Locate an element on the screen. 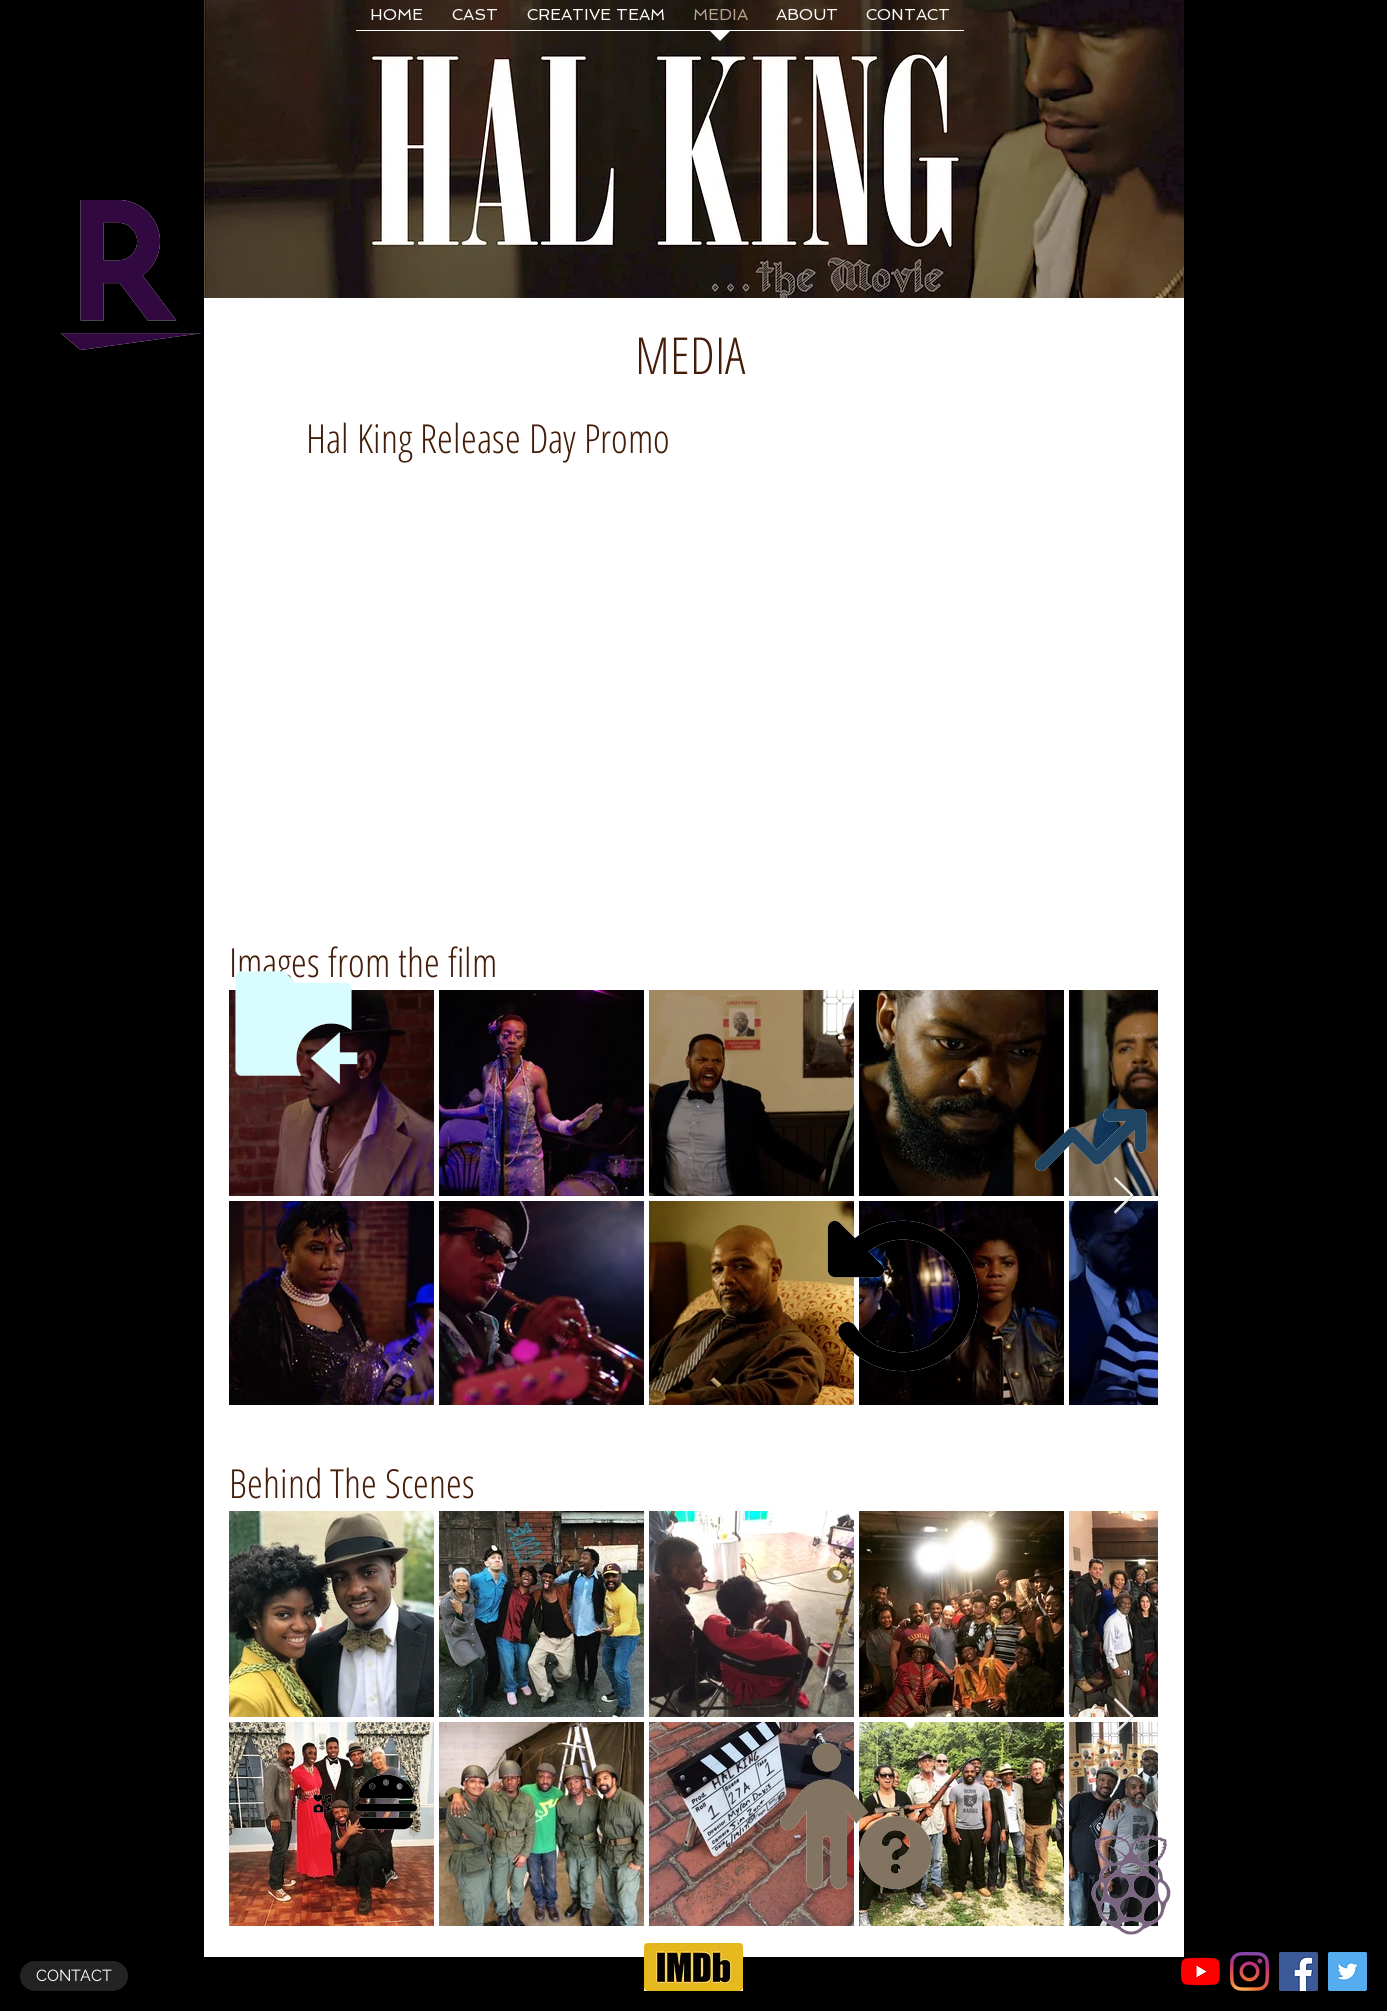 This screenshot has width=1387, height=2011. raspberry pi brand logo is located at coordinates (1131, 1885).